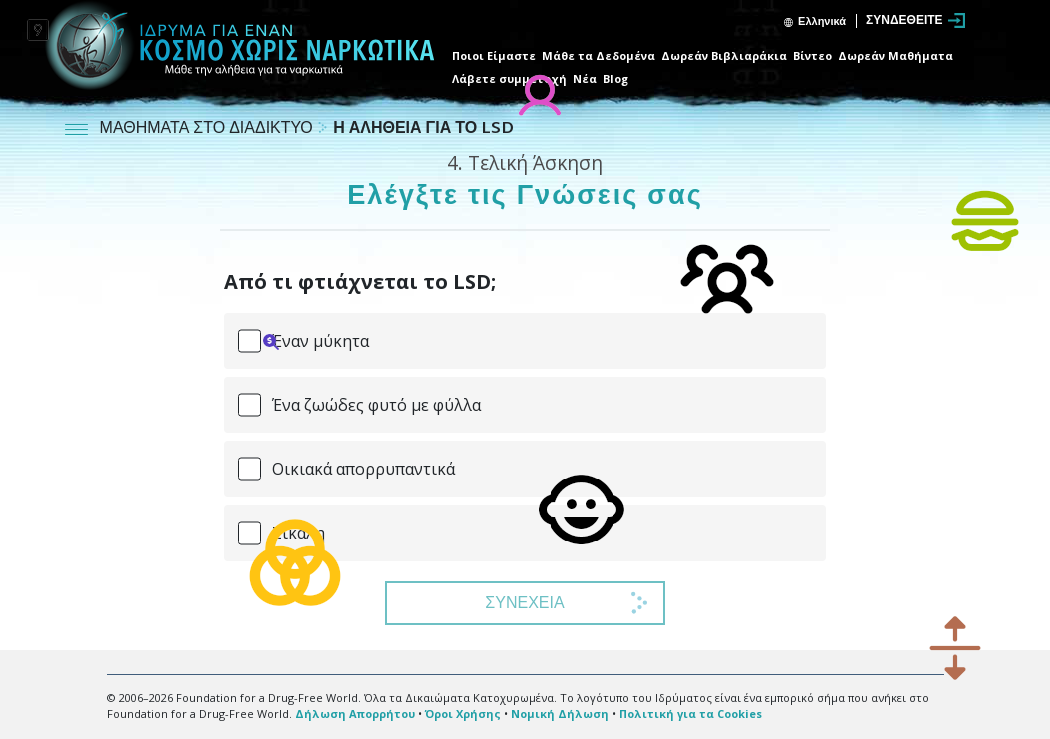  What do you see at coordinates (38, 30) in the screenshot?
I see `select or input the number nine` at bounding box center [38, 30].